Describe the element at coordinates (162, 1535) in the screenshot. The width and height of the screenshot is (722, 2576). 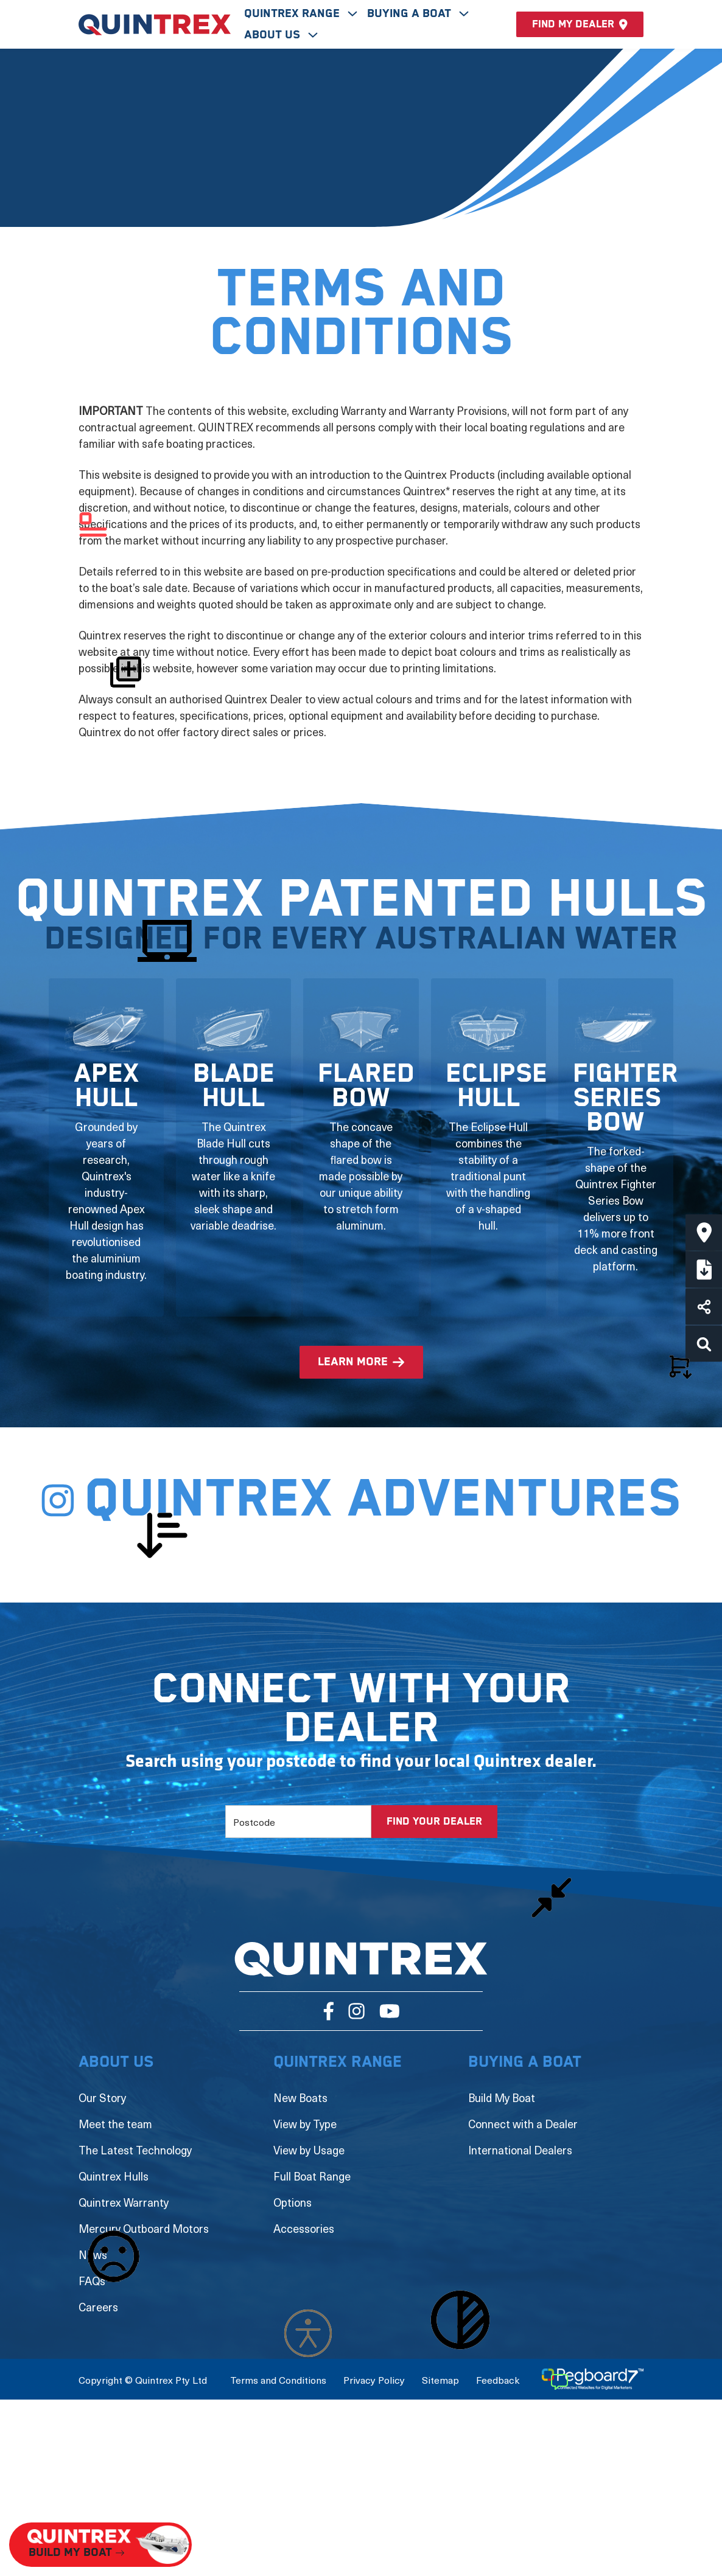
I see `sort items from smallest to largest` at that location.